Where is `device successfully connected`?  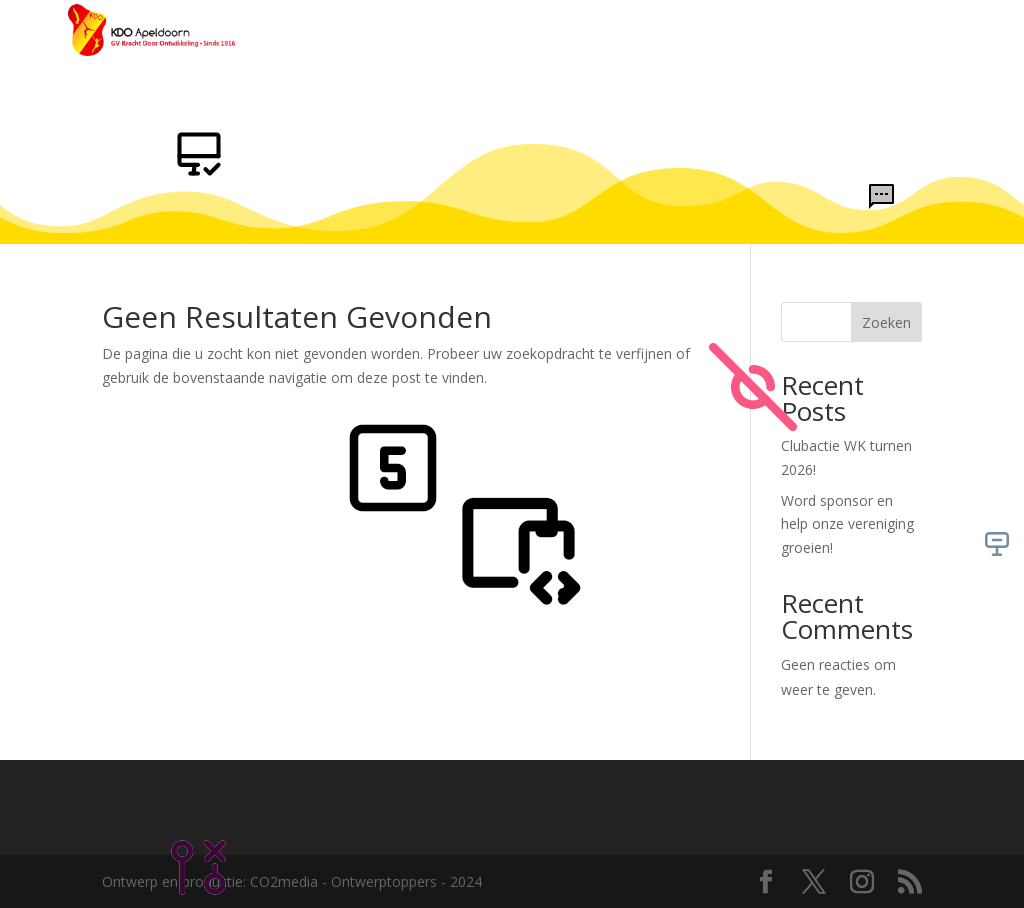
device successfully connected is located at coordinates (199, 154).